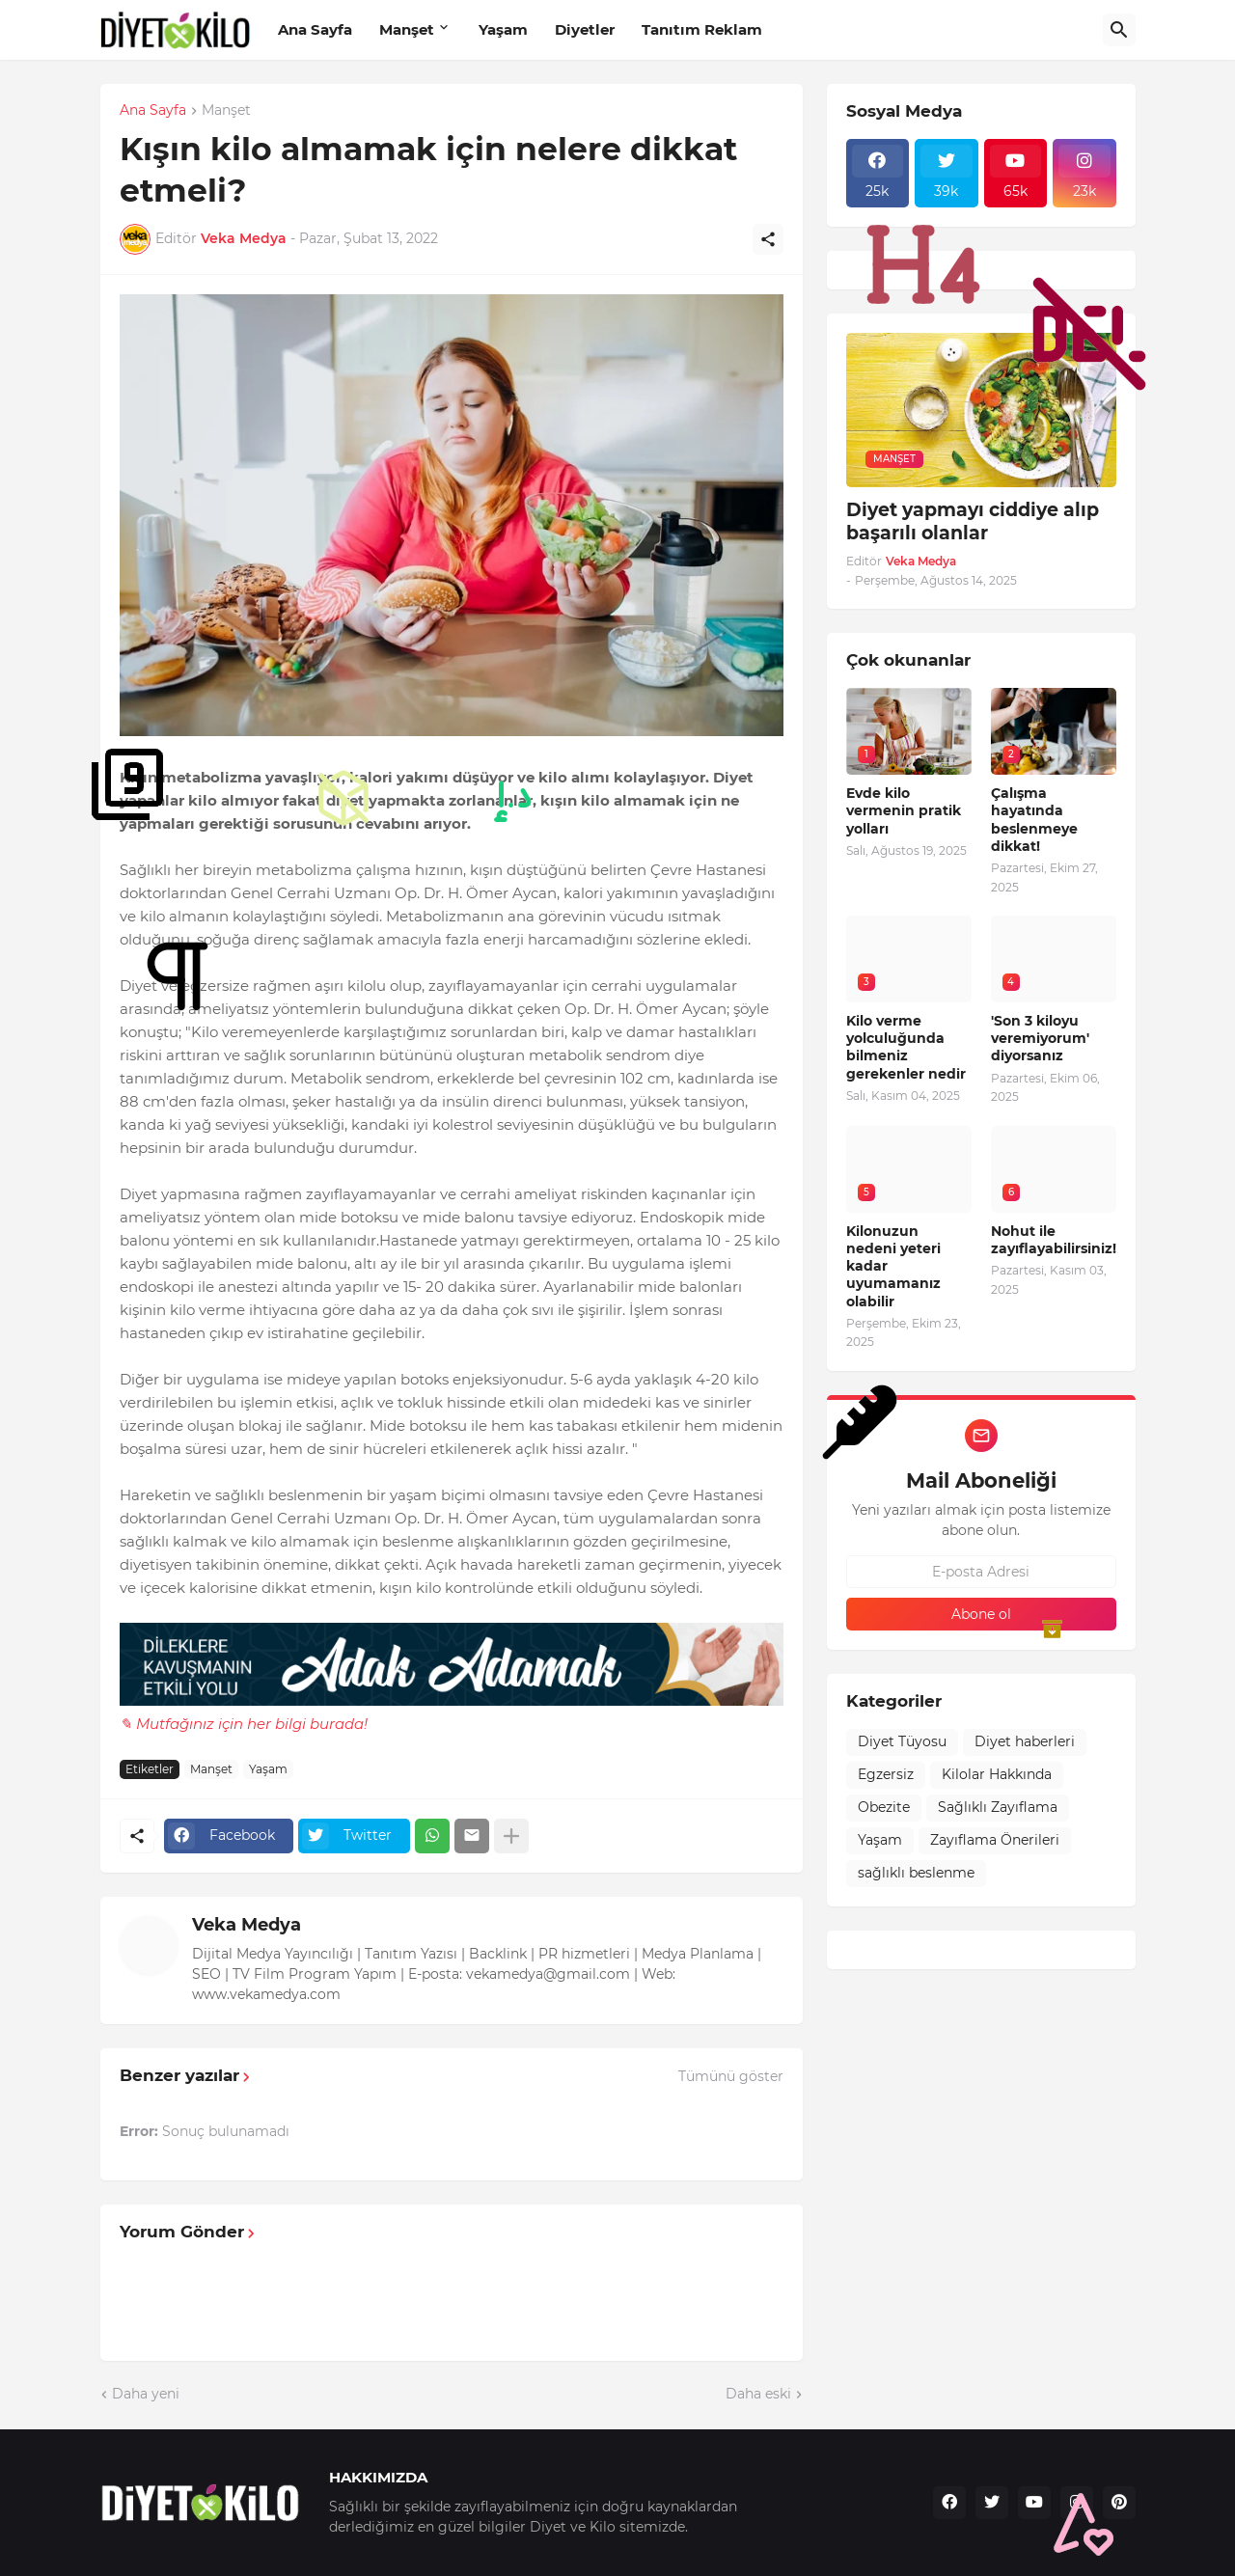 This screenshot has height=2576, width=1235. I want to click on indicates 9 items in a stack or collection, so click(127, 784).